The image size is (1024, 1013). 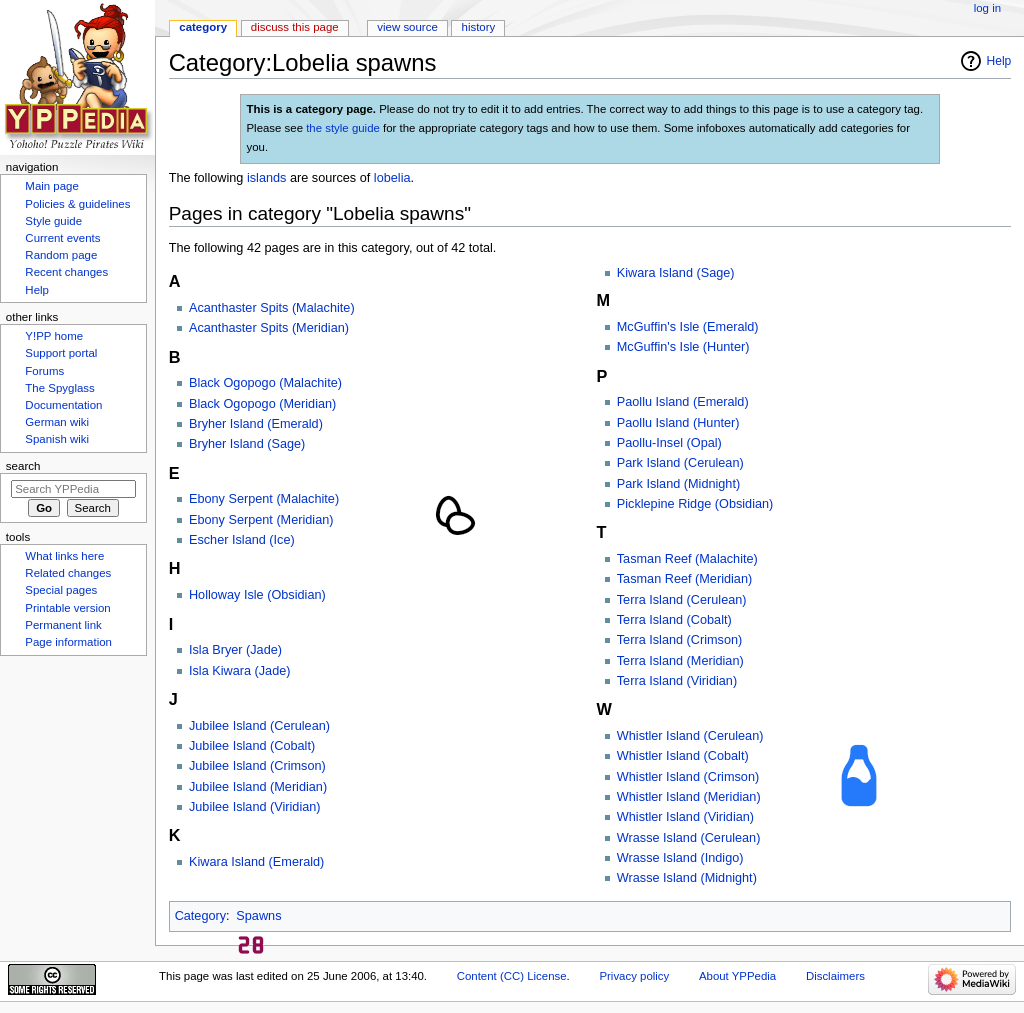 What do you see at coordinates (251, 945) in the screenshot?
I see `indicates day 28 on a calendar` at bounding box center [251, 945].